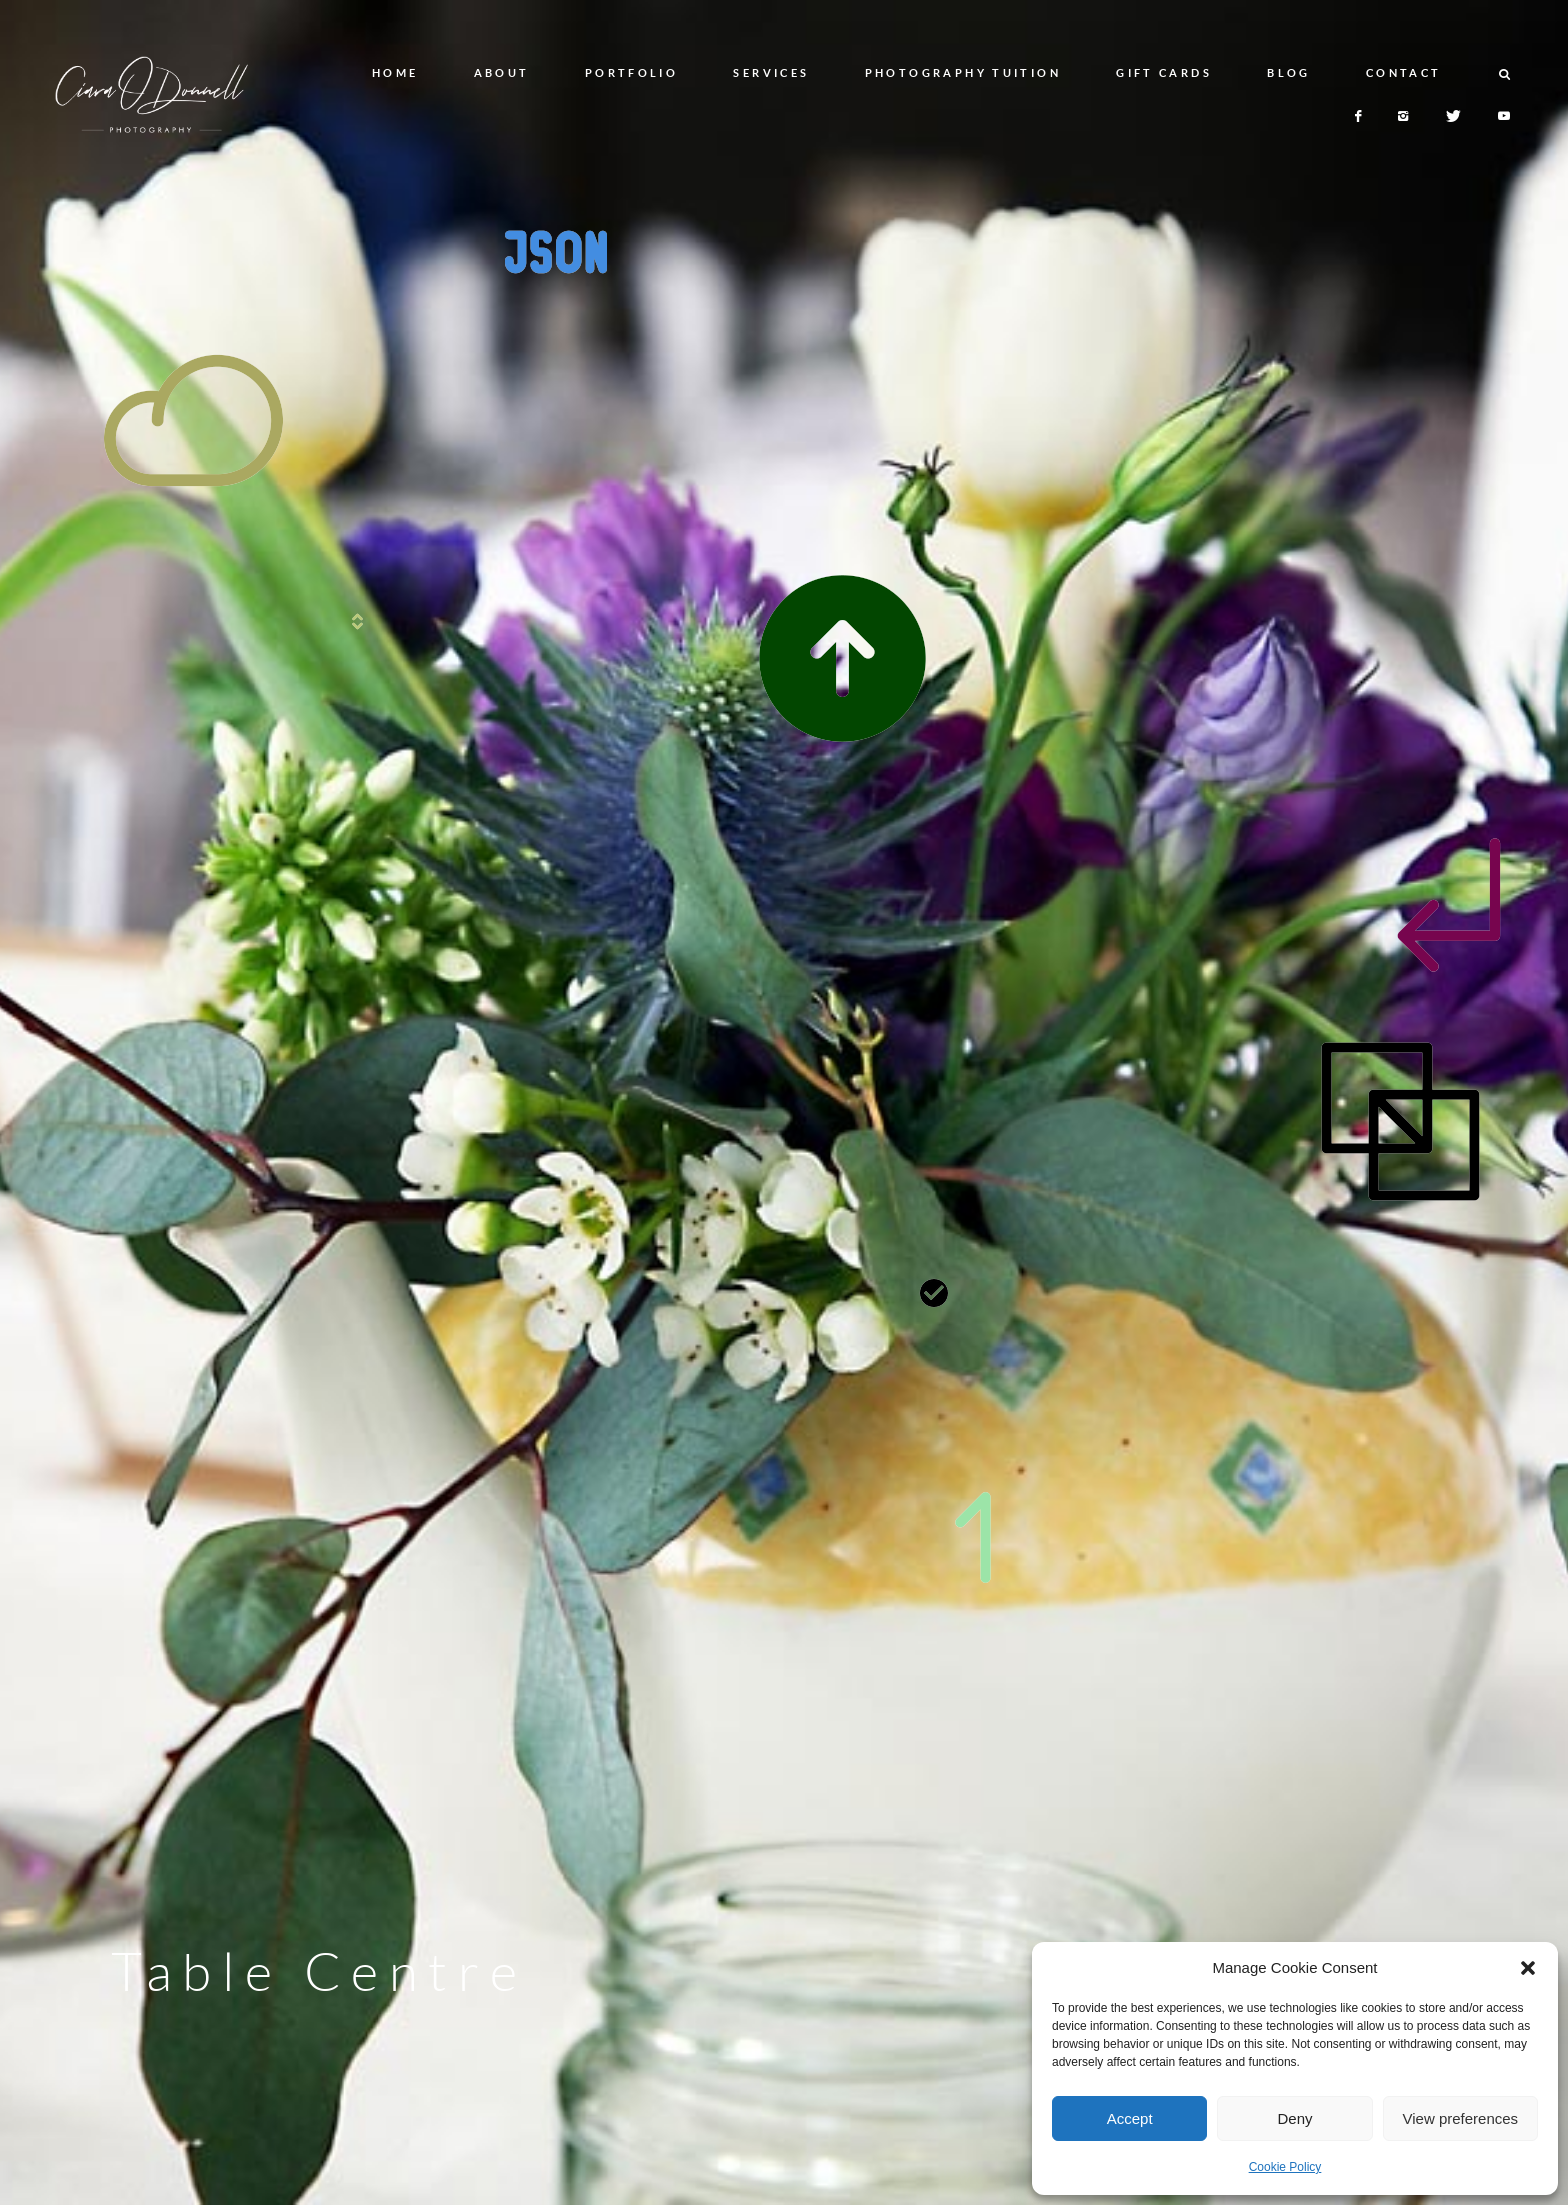 Image resolution: width=1568 pixels, height=2205 pixels. What do you see at coordinates (1400, 1121) in the screenshot?
I see `merge or intersect selected layers` at bounding box center [1400, 1121].